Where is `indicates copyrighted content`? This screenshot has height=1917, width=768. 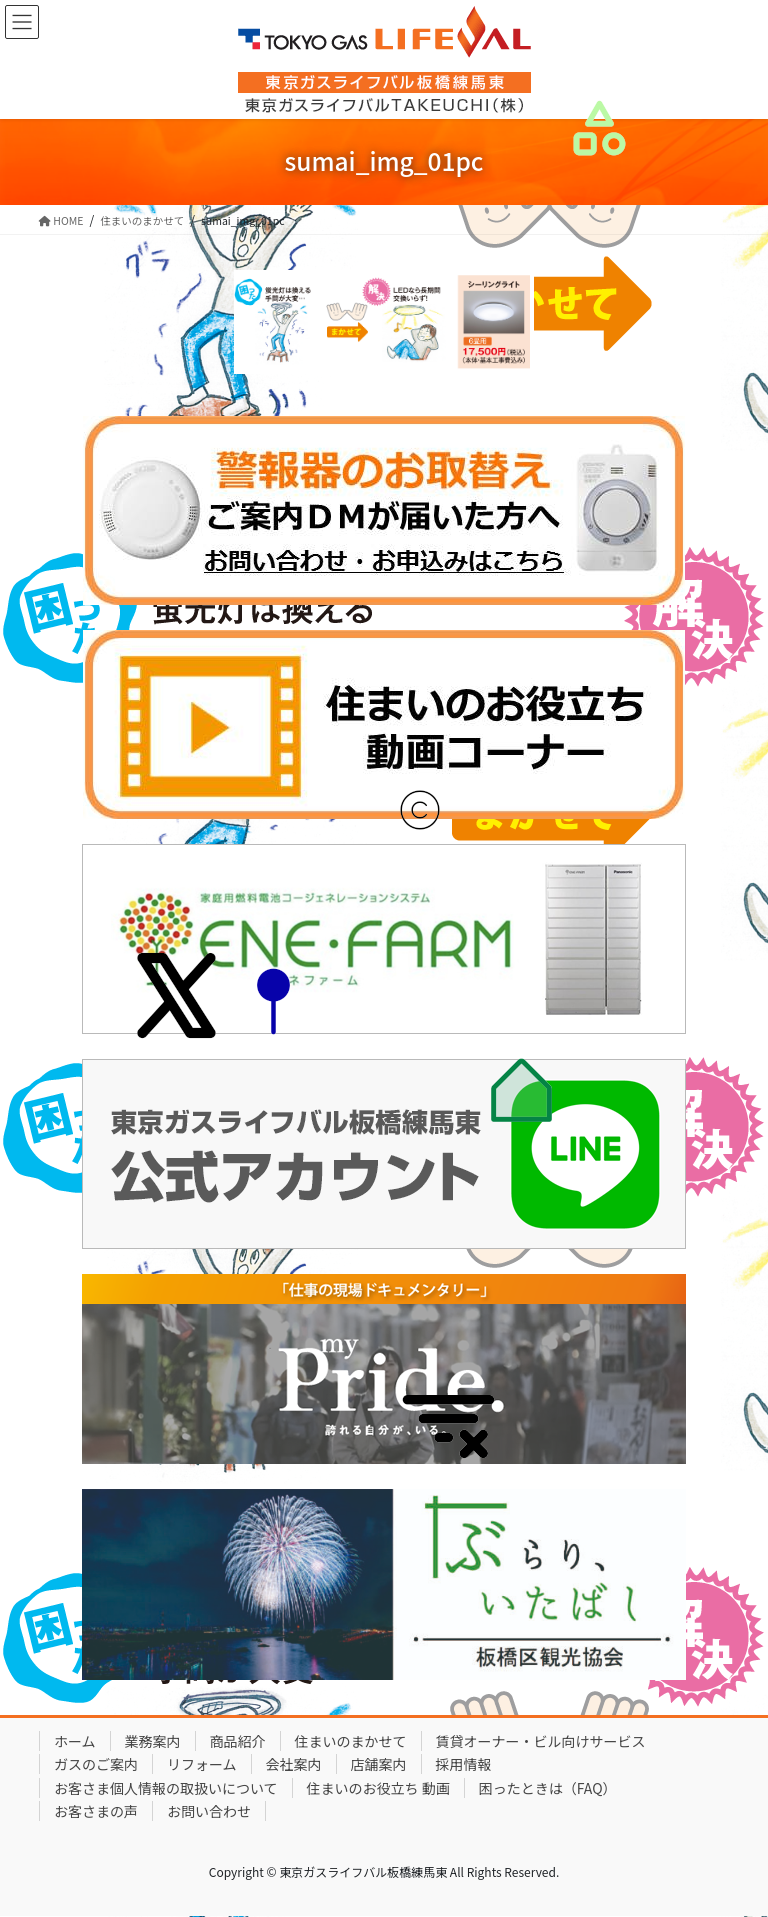 indicates copyrighted content is located at coordinates (420, 810).